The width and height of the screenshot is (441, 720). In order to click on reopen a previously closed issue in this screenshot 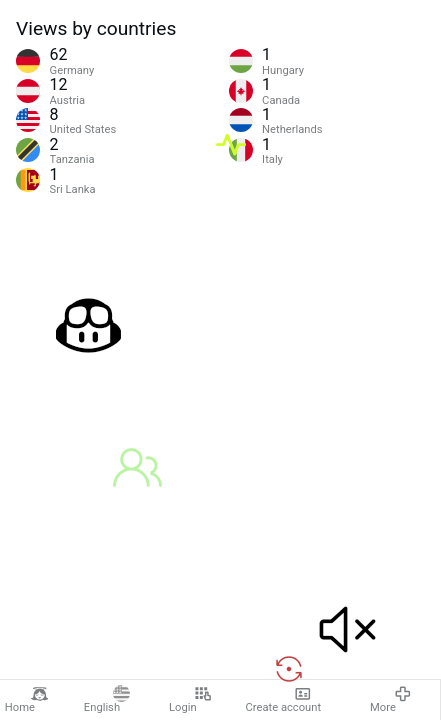, I will do `click(289, 669)`.